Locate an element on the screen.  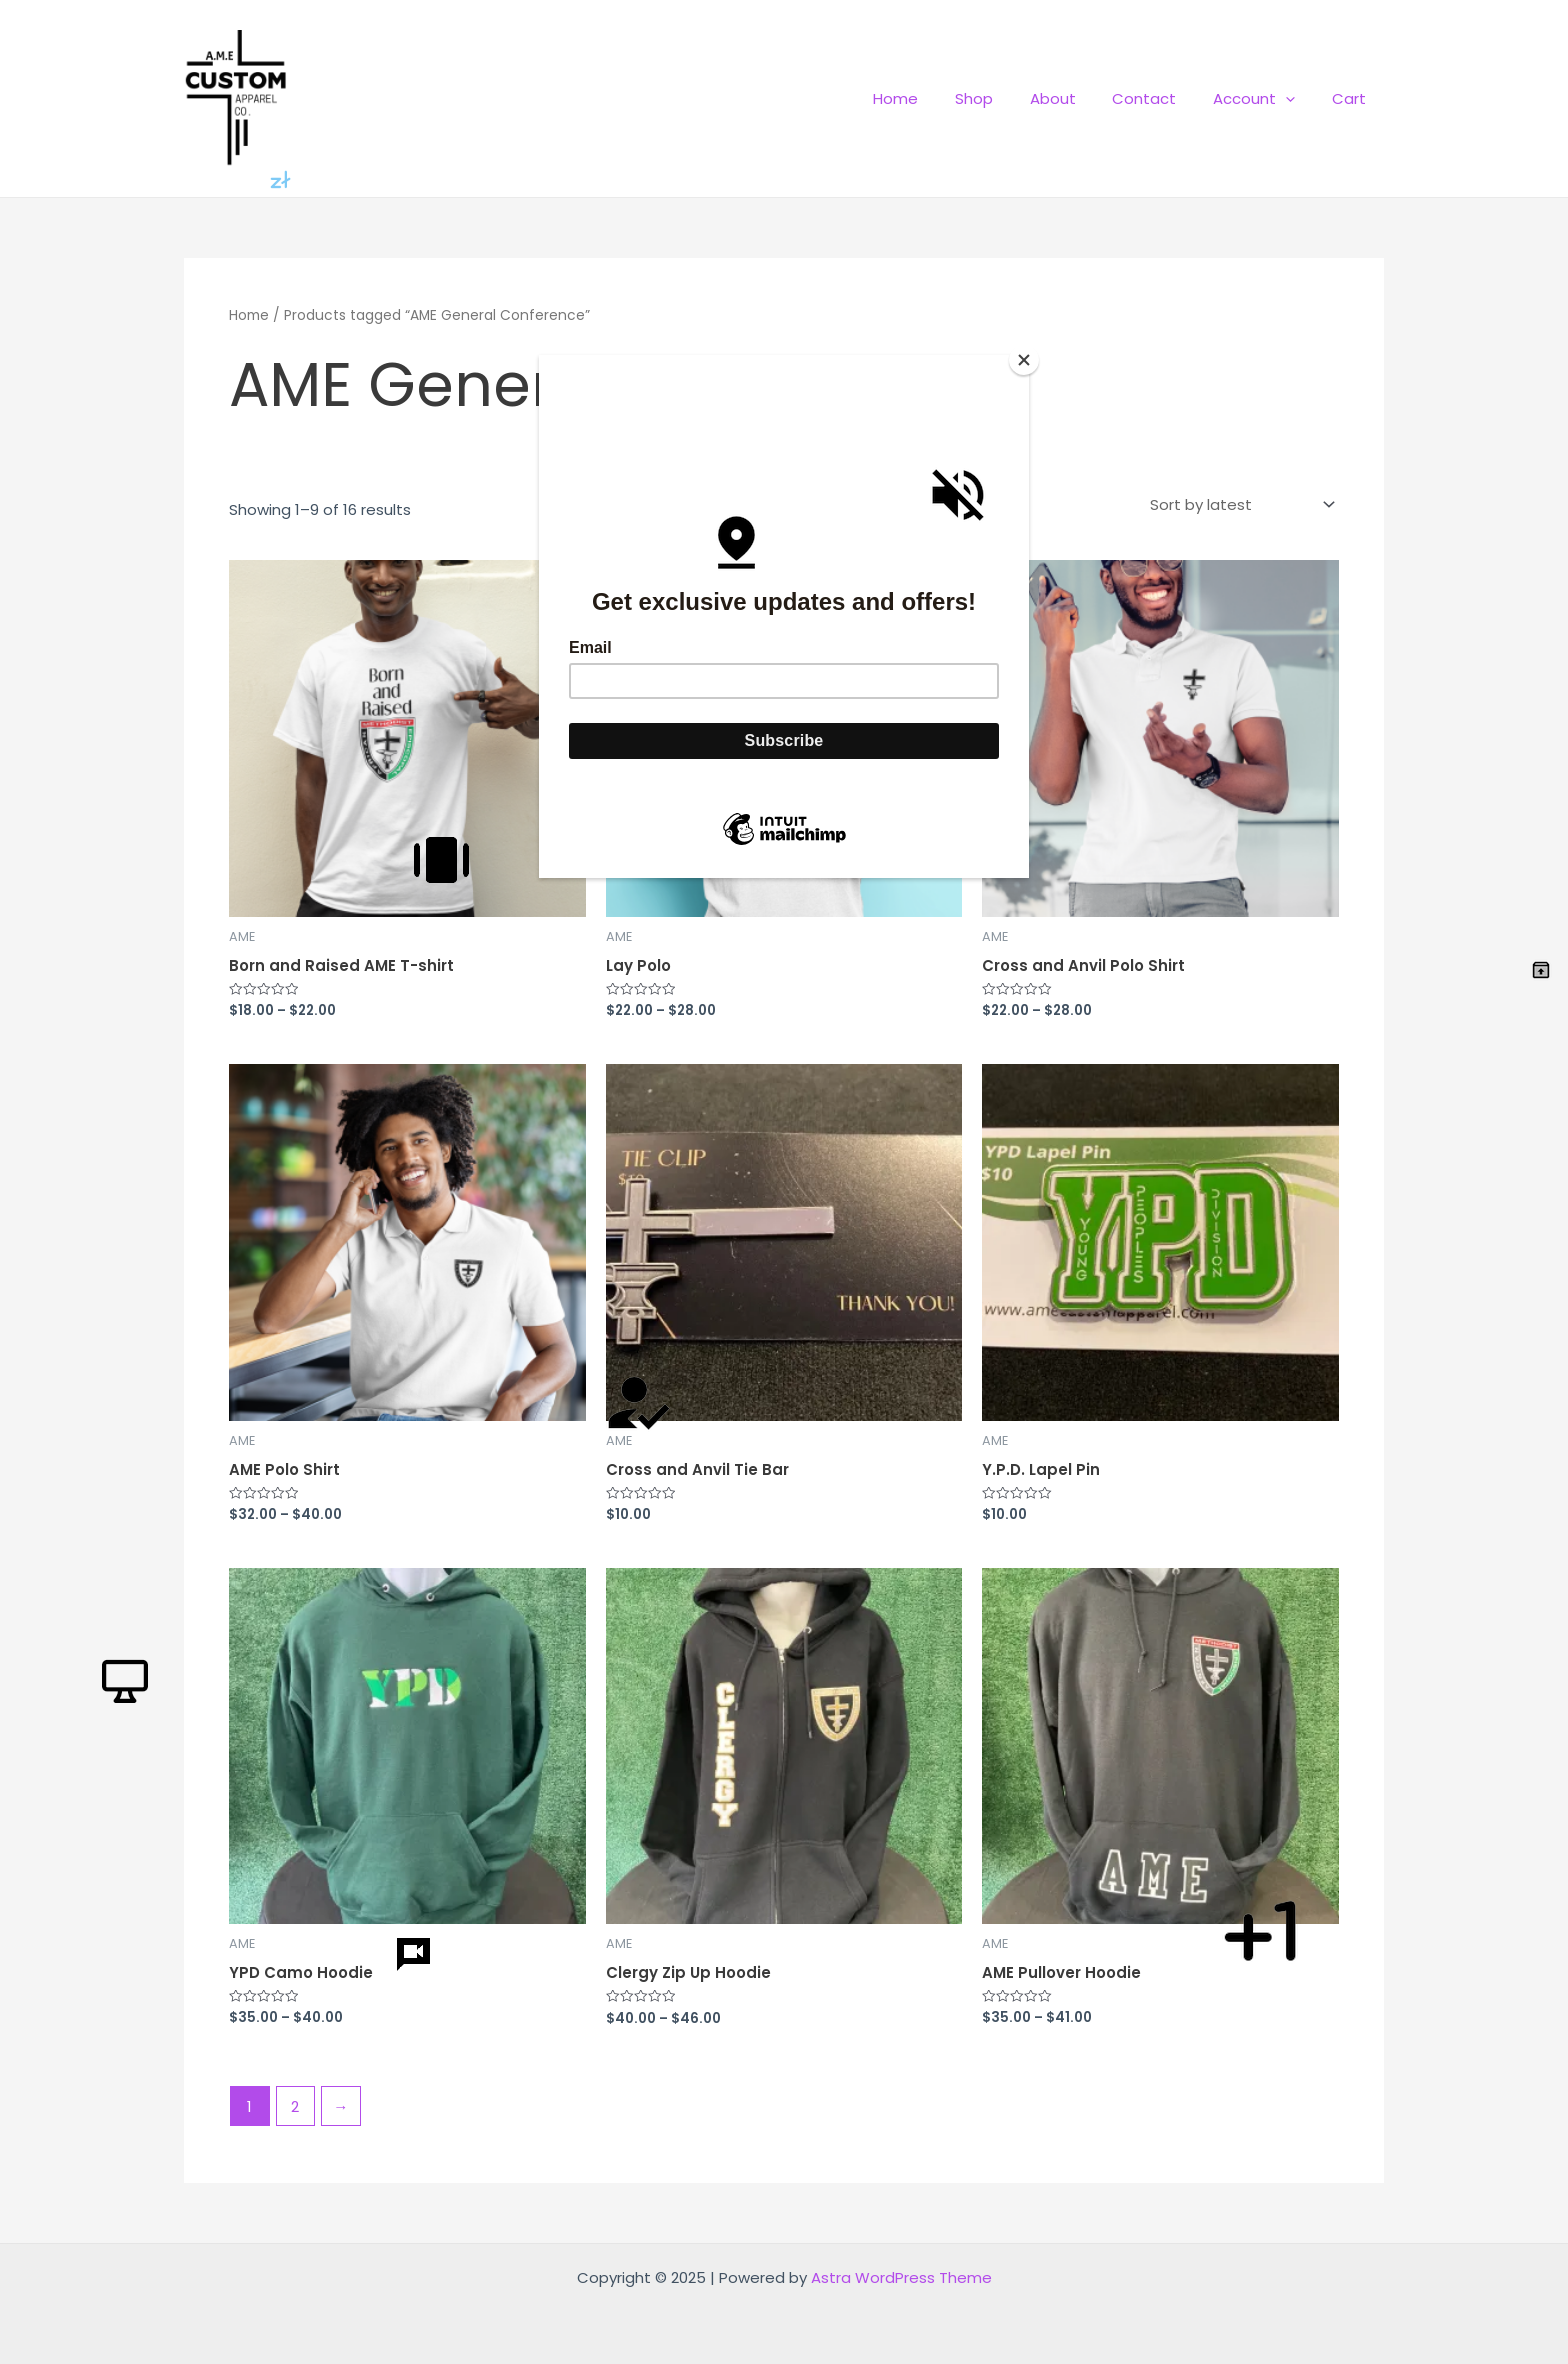
verify or approve a user account is located at coordinates (637, 1402).